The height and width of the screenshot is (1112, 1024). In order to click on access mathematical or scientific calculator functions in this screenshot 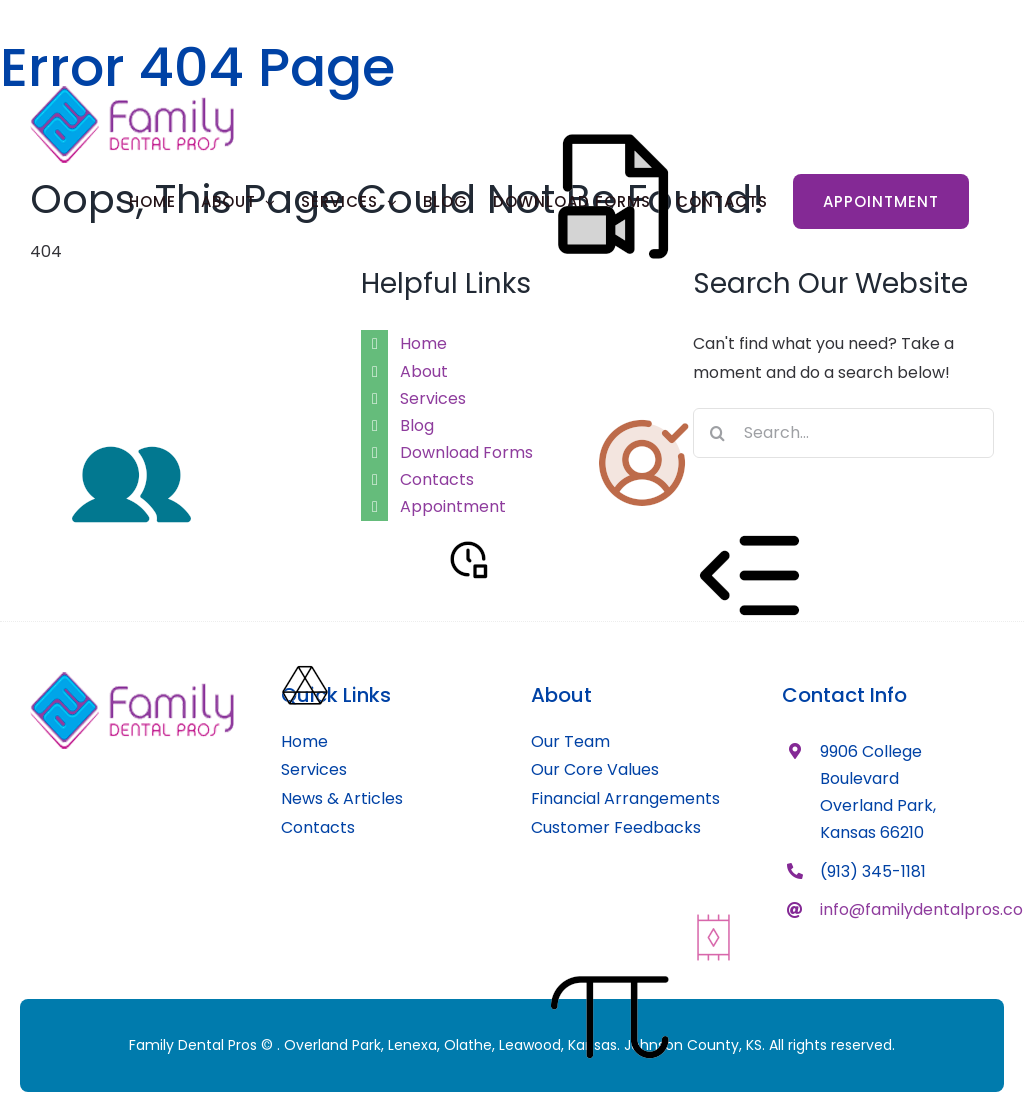, I will do `click(612, 1015)`.